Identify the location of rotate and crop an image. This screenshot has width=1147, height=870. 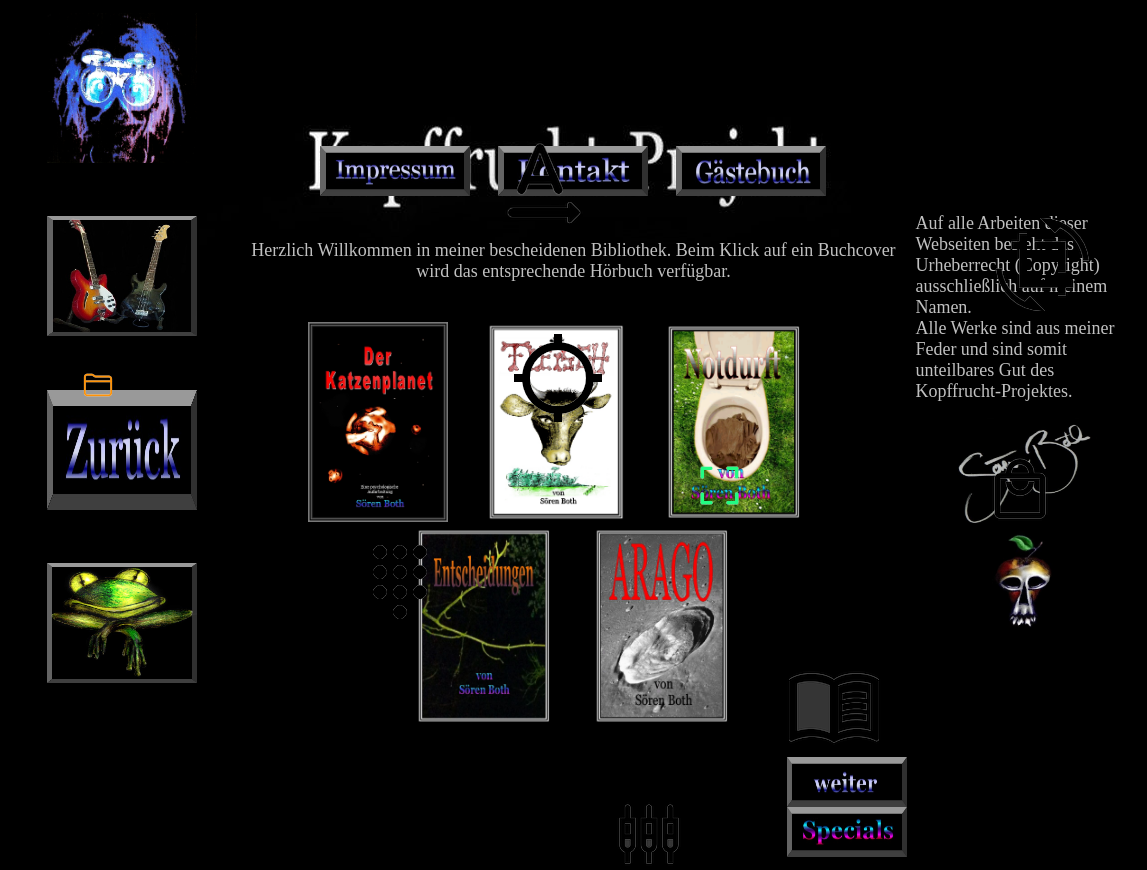
(1042, 264).